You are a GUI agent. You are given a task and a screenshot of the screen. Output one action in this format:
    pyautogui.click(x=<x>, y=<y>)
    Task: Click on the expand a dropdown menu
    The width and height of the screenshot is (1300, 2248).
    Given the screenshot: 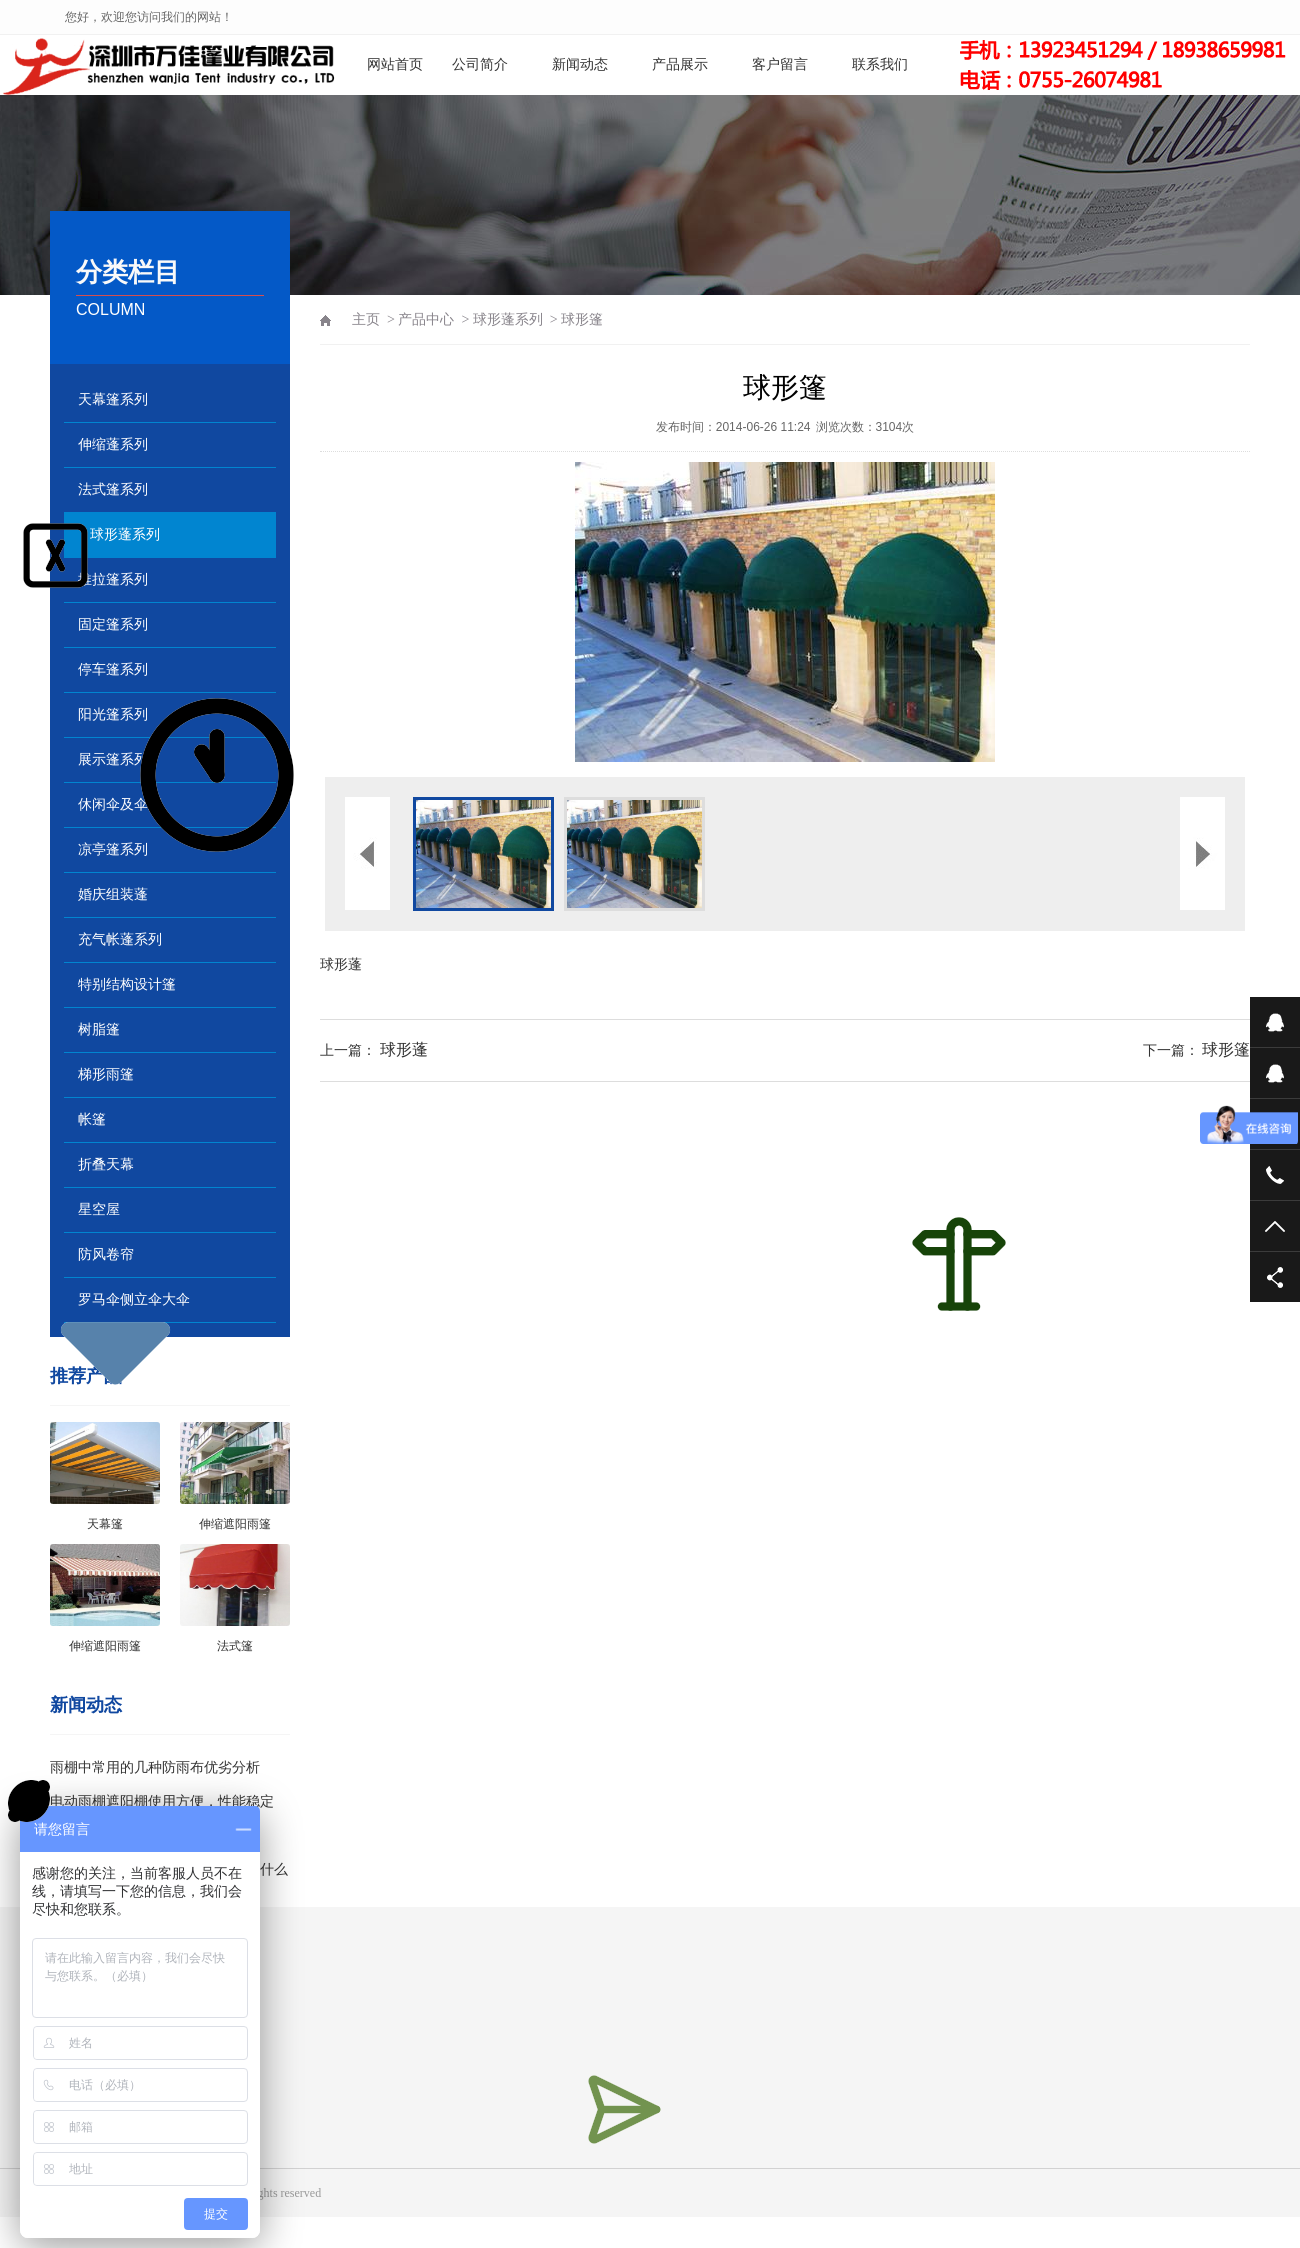 What is the action you would take?
    pyautogui.click(x=115, y=1345)
    